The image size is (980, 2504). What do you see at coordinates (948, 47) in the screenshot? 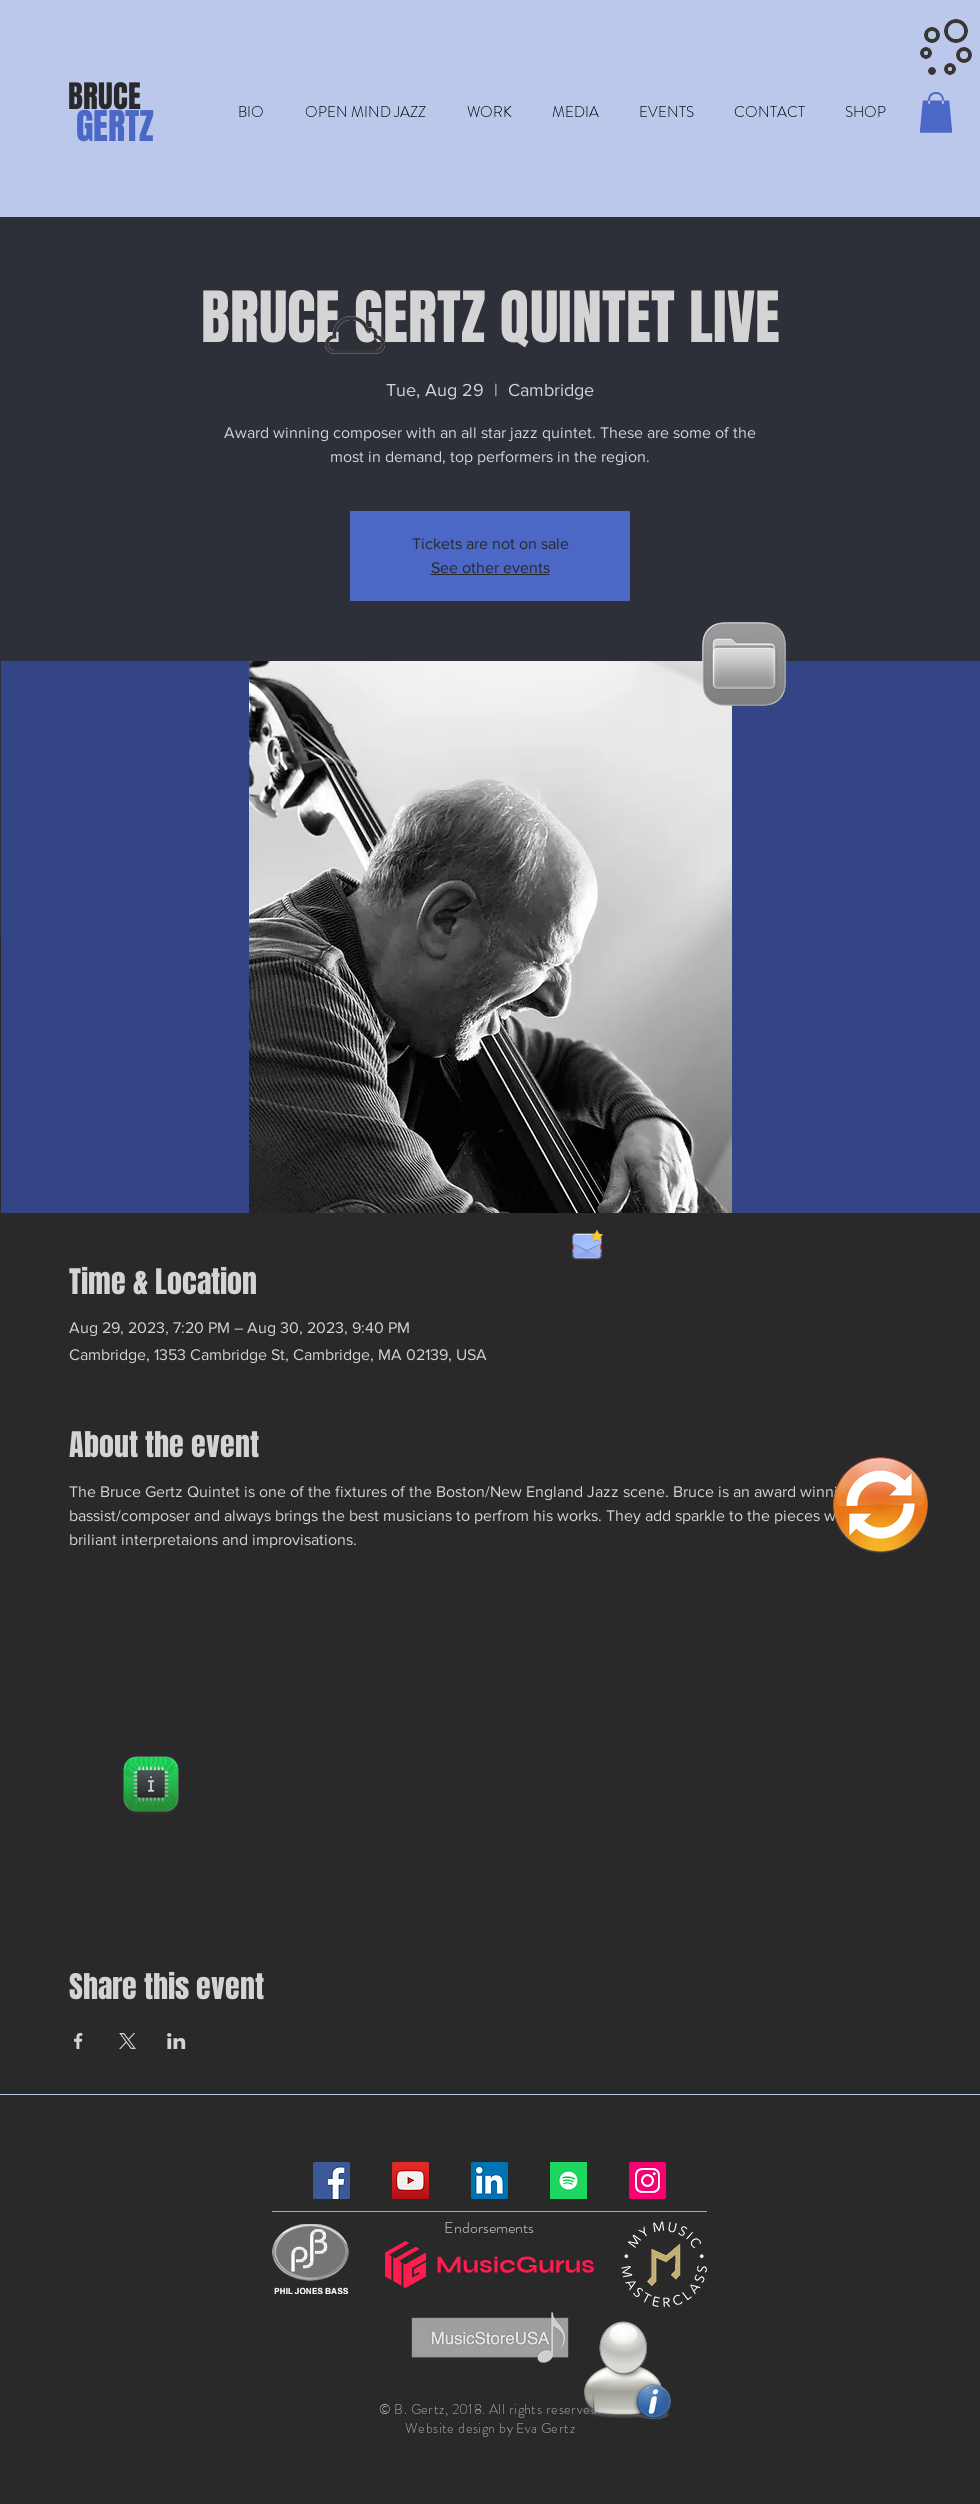
I see `open gnome pie application launcher` at bounding box center [948, 47].